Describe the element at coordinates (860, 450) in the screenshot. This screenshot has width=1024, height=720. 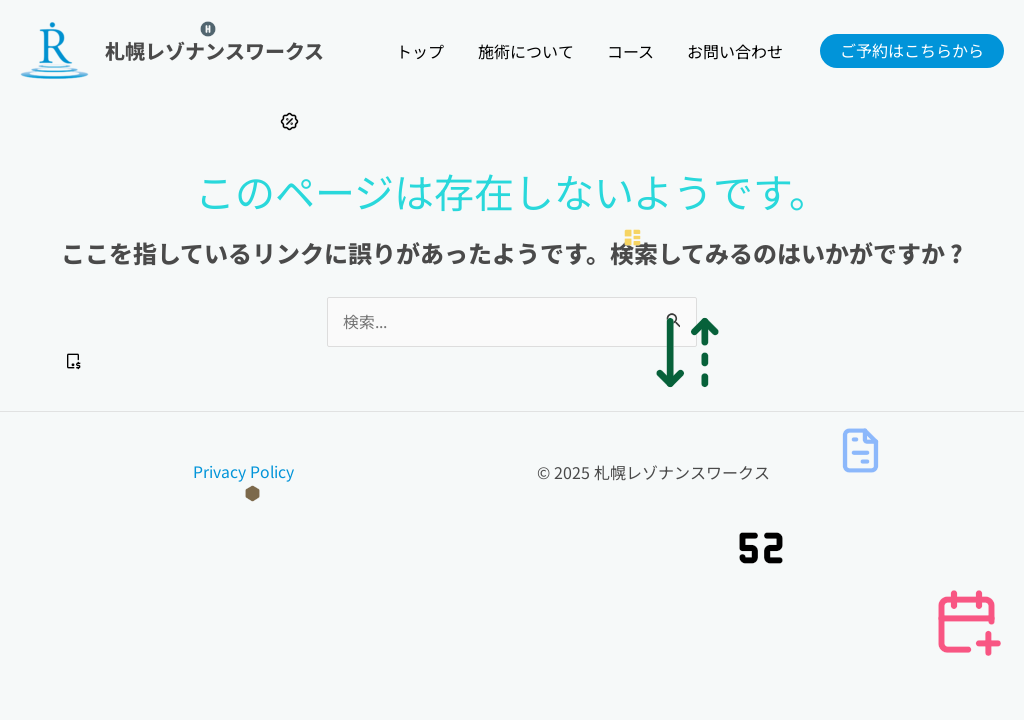
I see `view invoice or billing document` at that location.